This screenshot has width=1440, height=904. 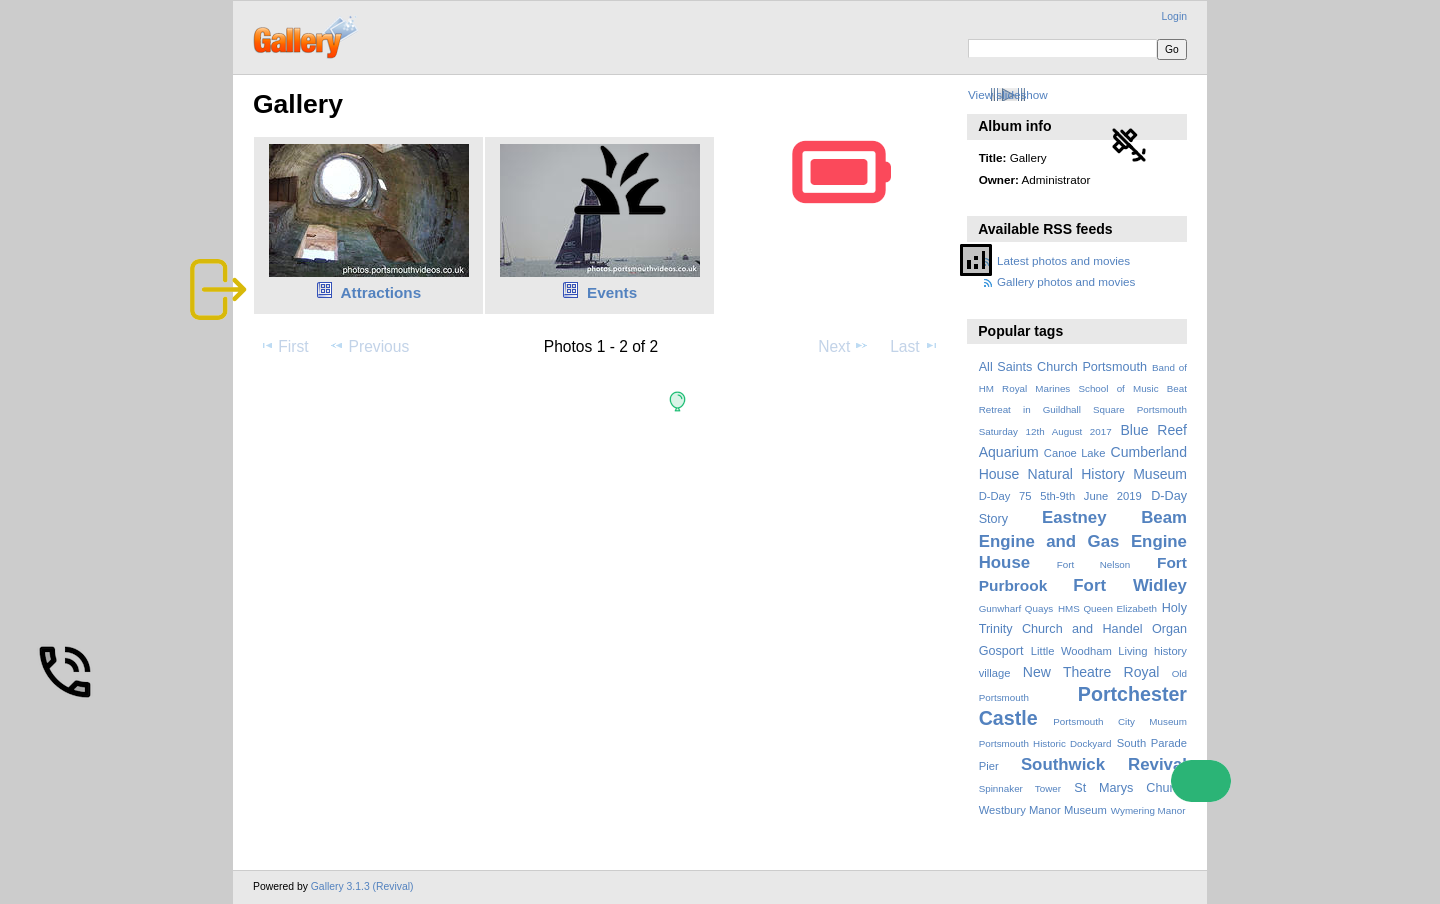 What do you see at coordinates (620, 178) in the screenshot?
I see `view outdoor or nature-related content` at bounding box center [620, 178].